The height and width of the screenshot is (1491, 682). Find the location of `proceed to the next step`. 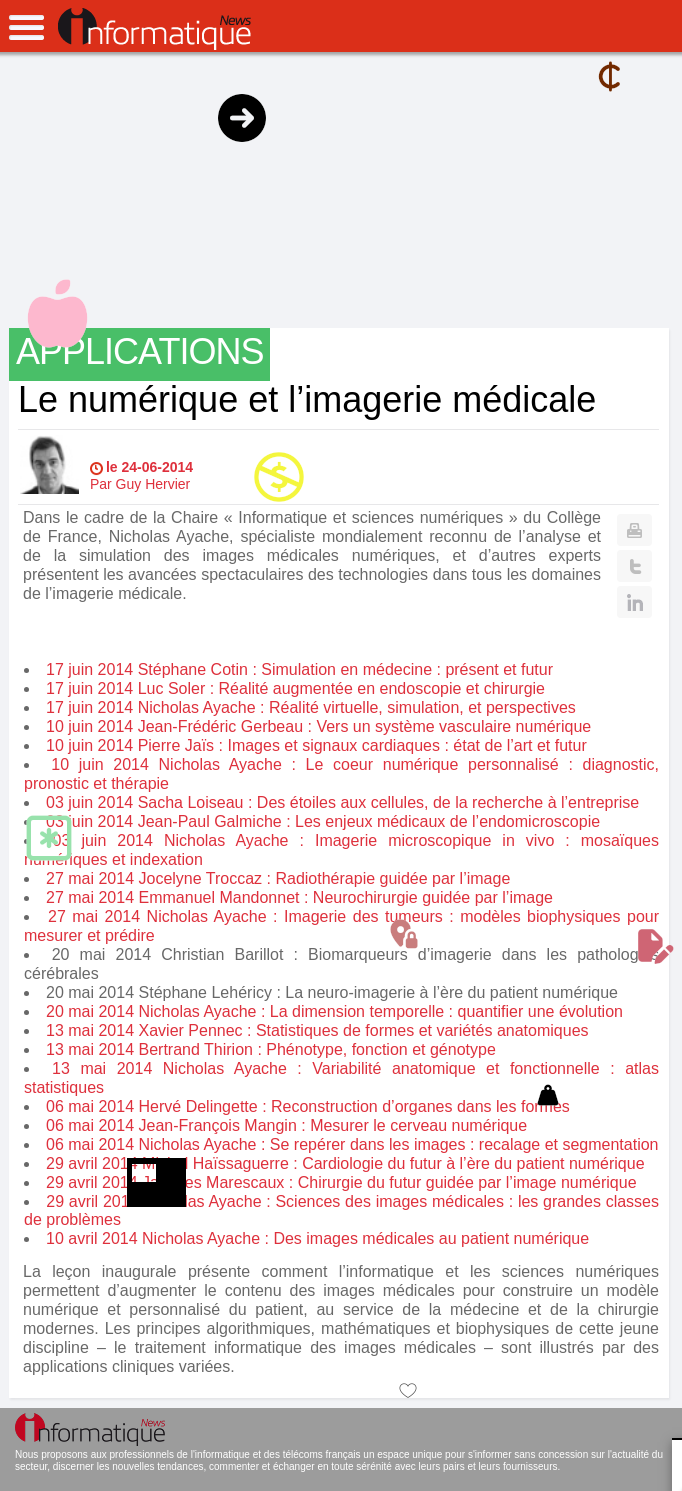

proceed to the next step is located at coordinates (242, 118).